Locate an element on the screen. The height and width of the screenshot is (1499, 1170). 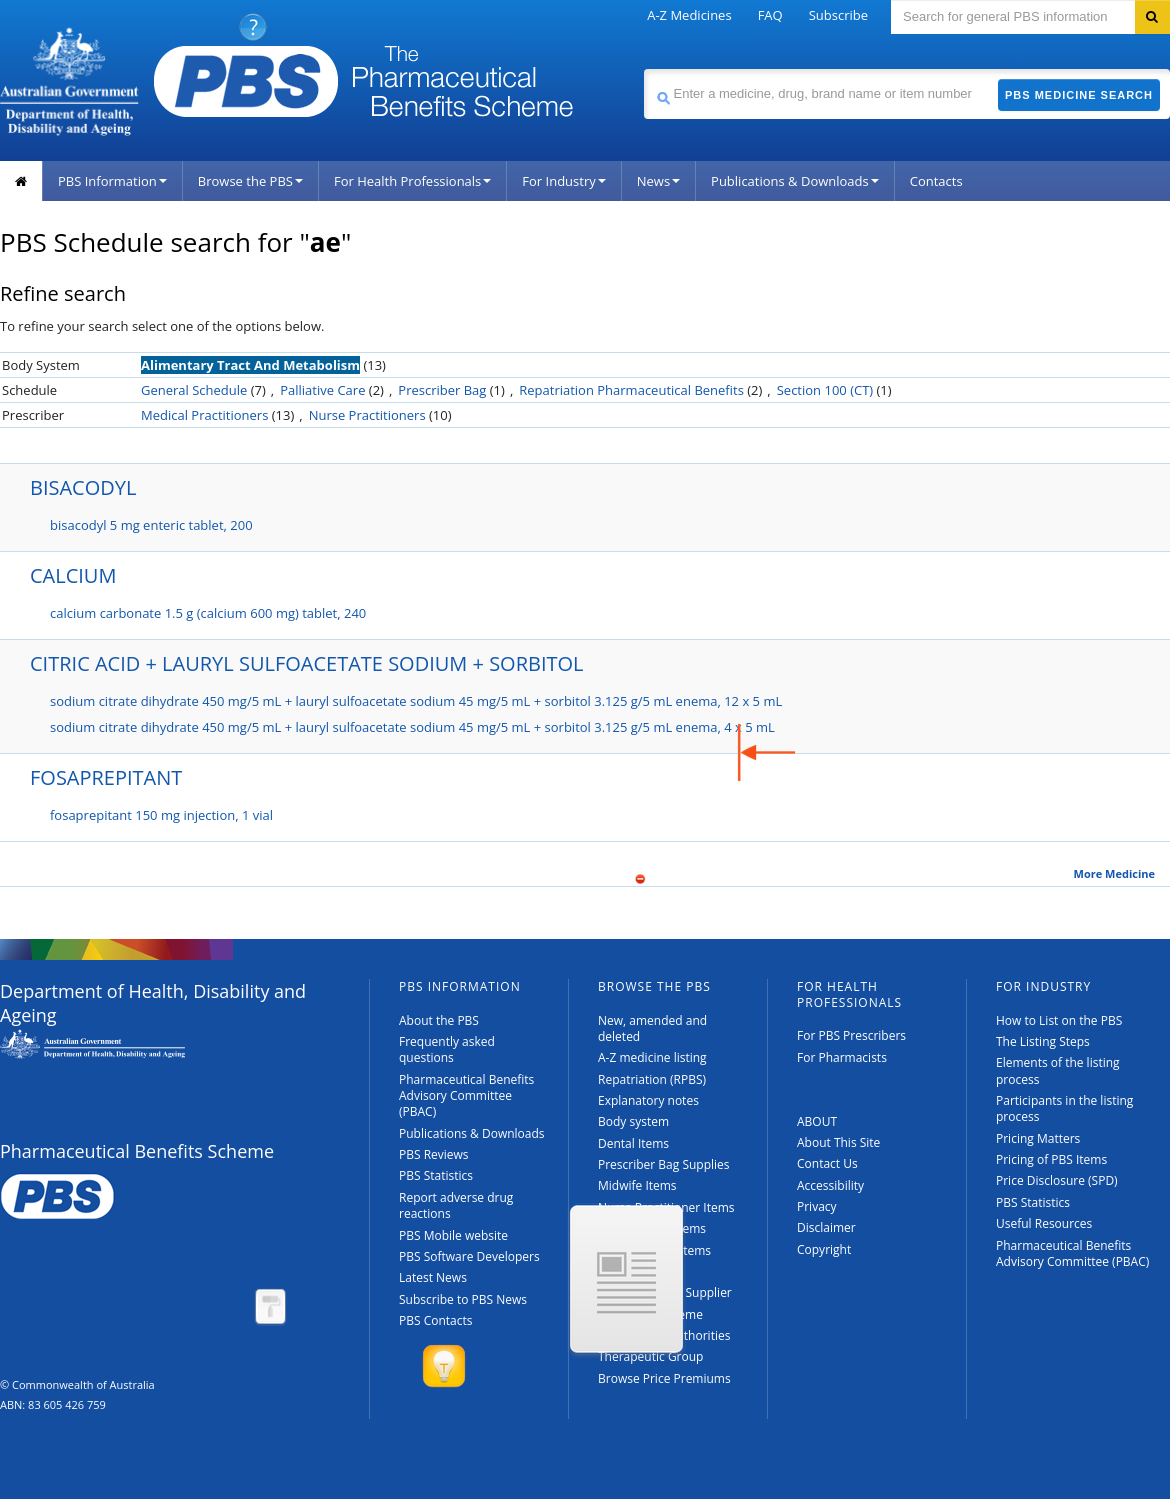
indicates a private or restricted folder is located at coordinates (621, 864).